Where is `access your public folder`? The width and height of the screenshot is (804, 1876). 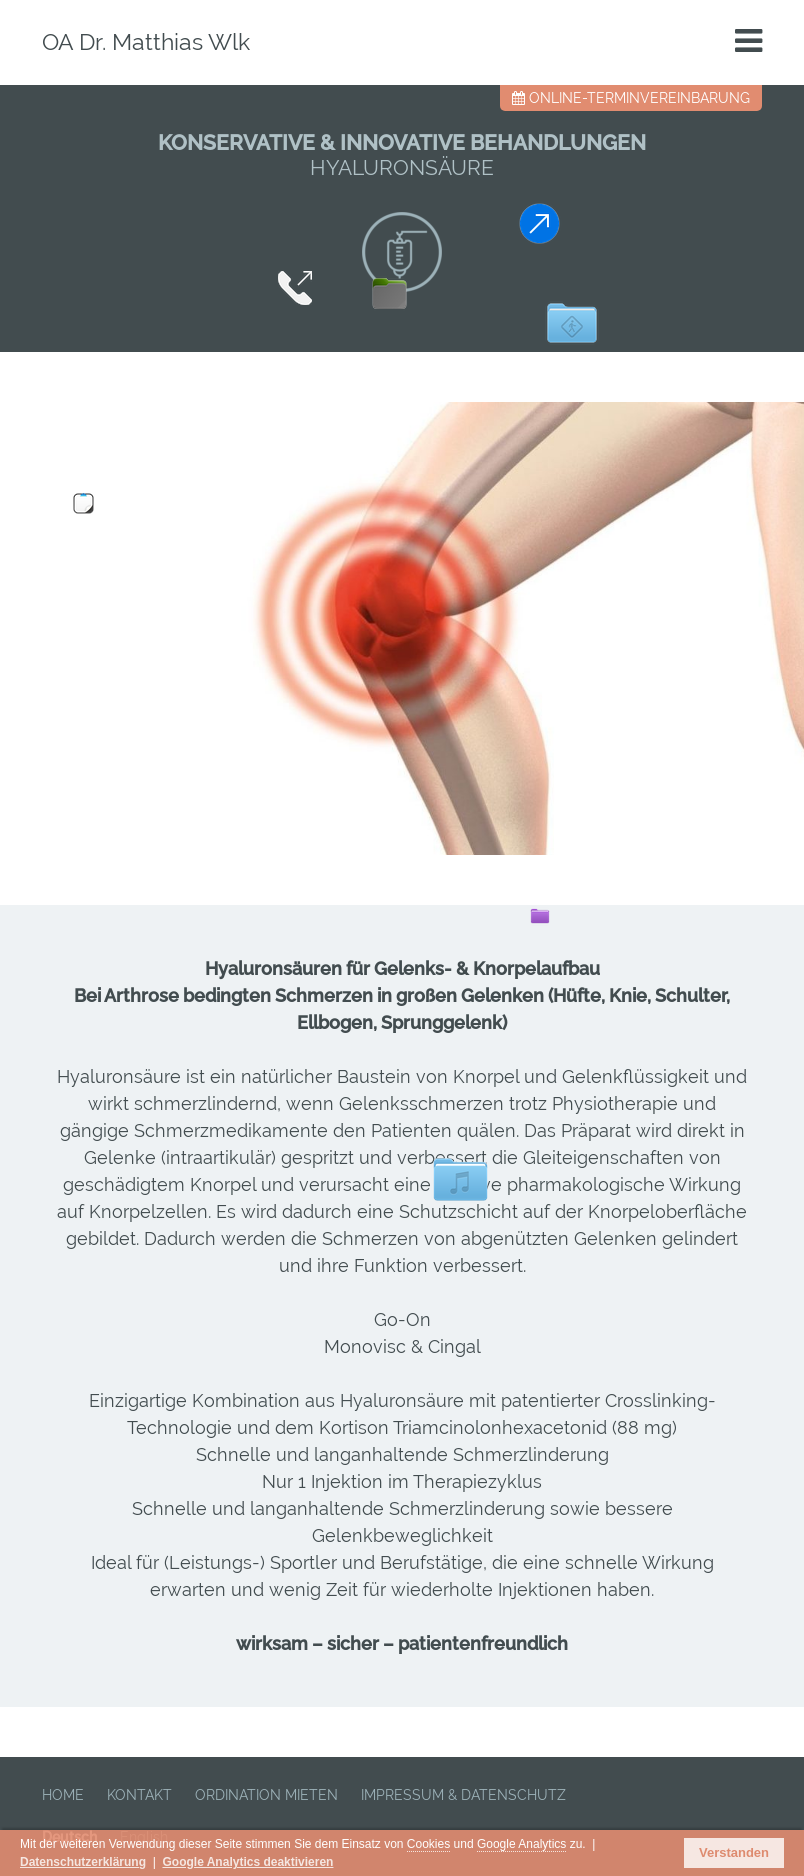
access your public folder is located at coordinates (572, 323).